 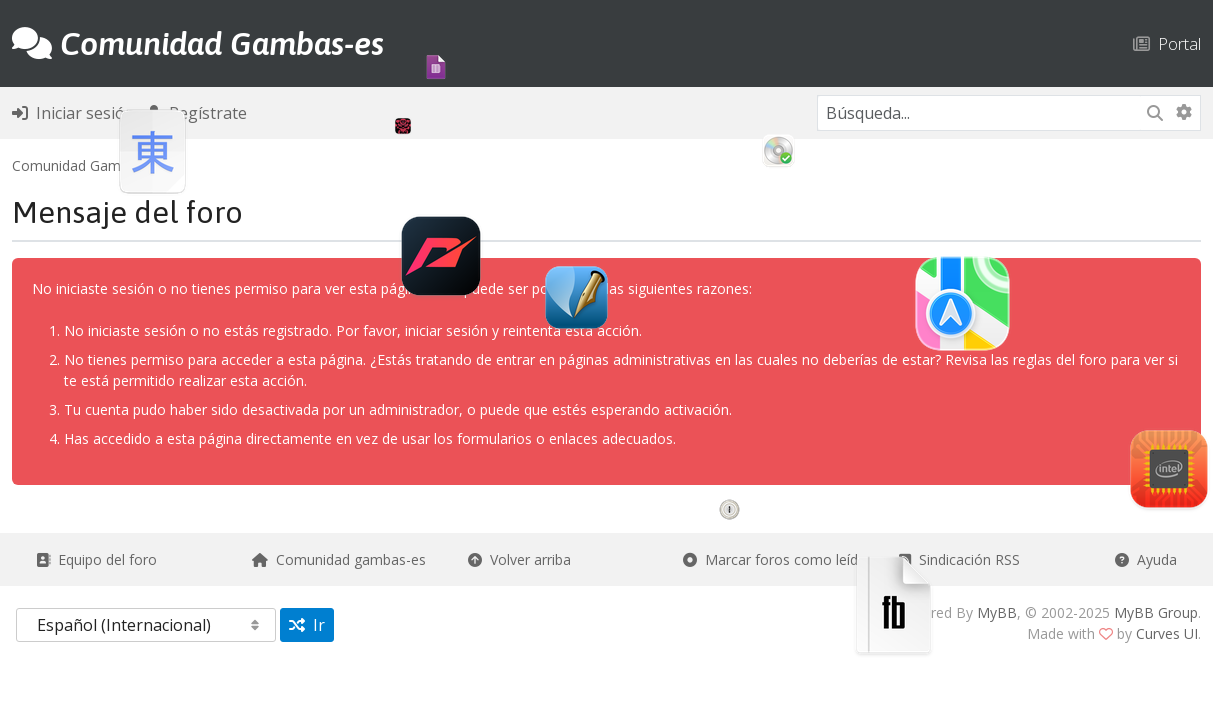 I want to click on launch the mahjongg tile matching game, so click(x=152, y=151).